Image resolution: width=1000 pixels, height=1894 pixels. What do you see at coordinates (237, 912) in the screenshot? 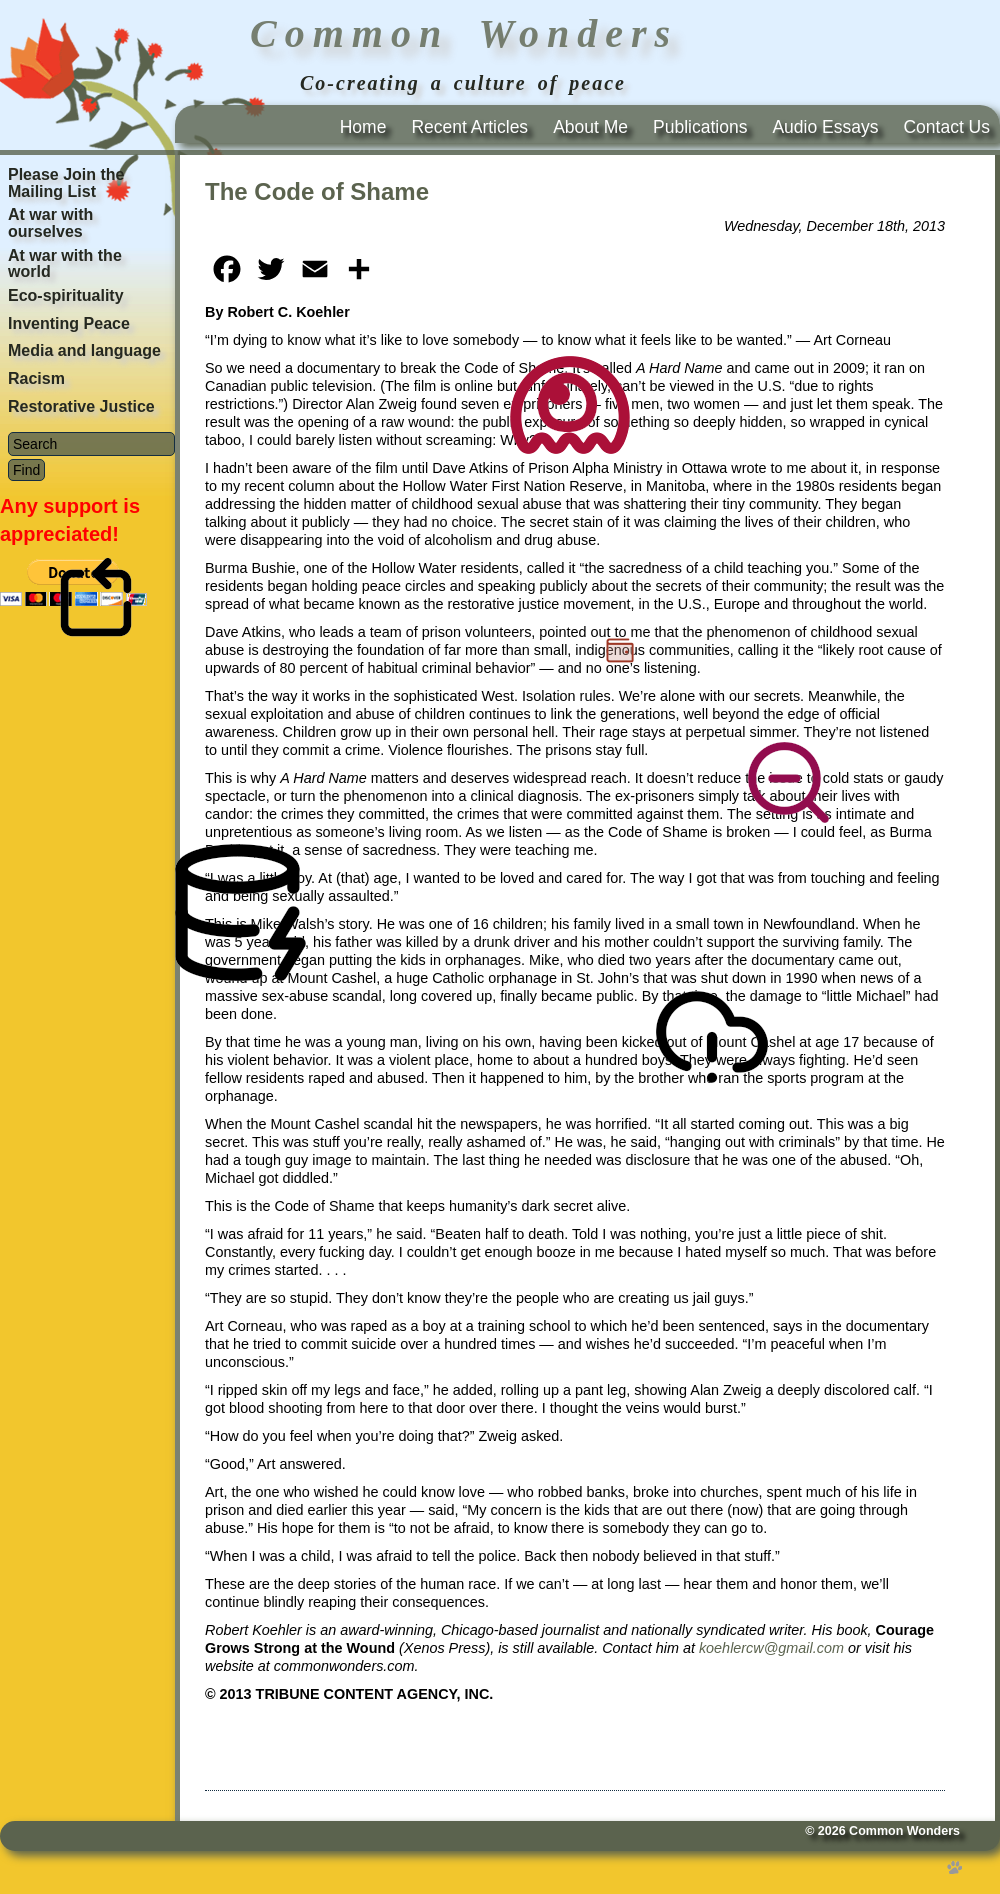
I see `database with active or real-time processing` at bounding box center [237, 912].